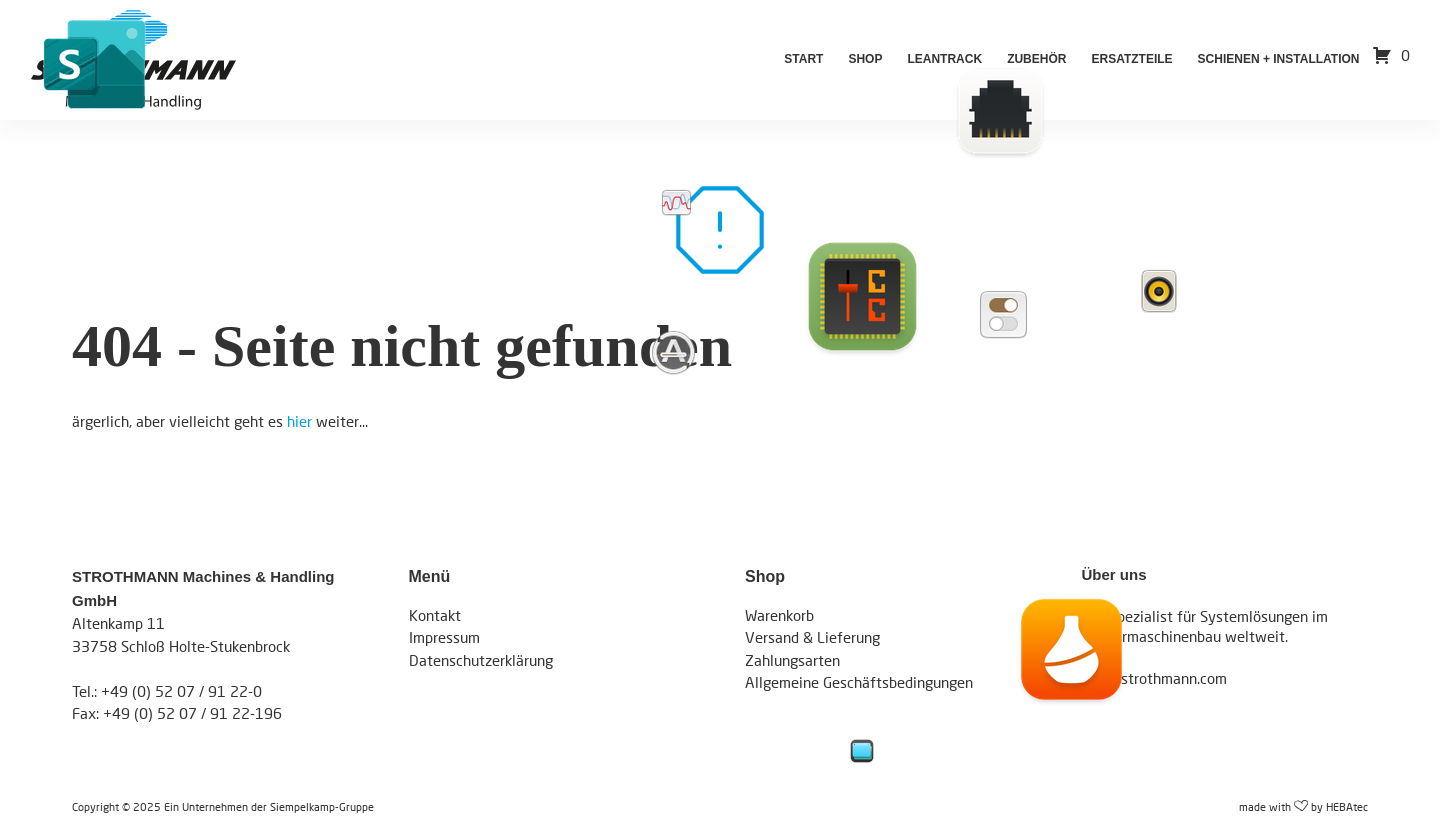  What do you see at coordinates (94, 64) in the screenshot?
I see `open Microsoft Sway app` at bounding box center [94, 64].